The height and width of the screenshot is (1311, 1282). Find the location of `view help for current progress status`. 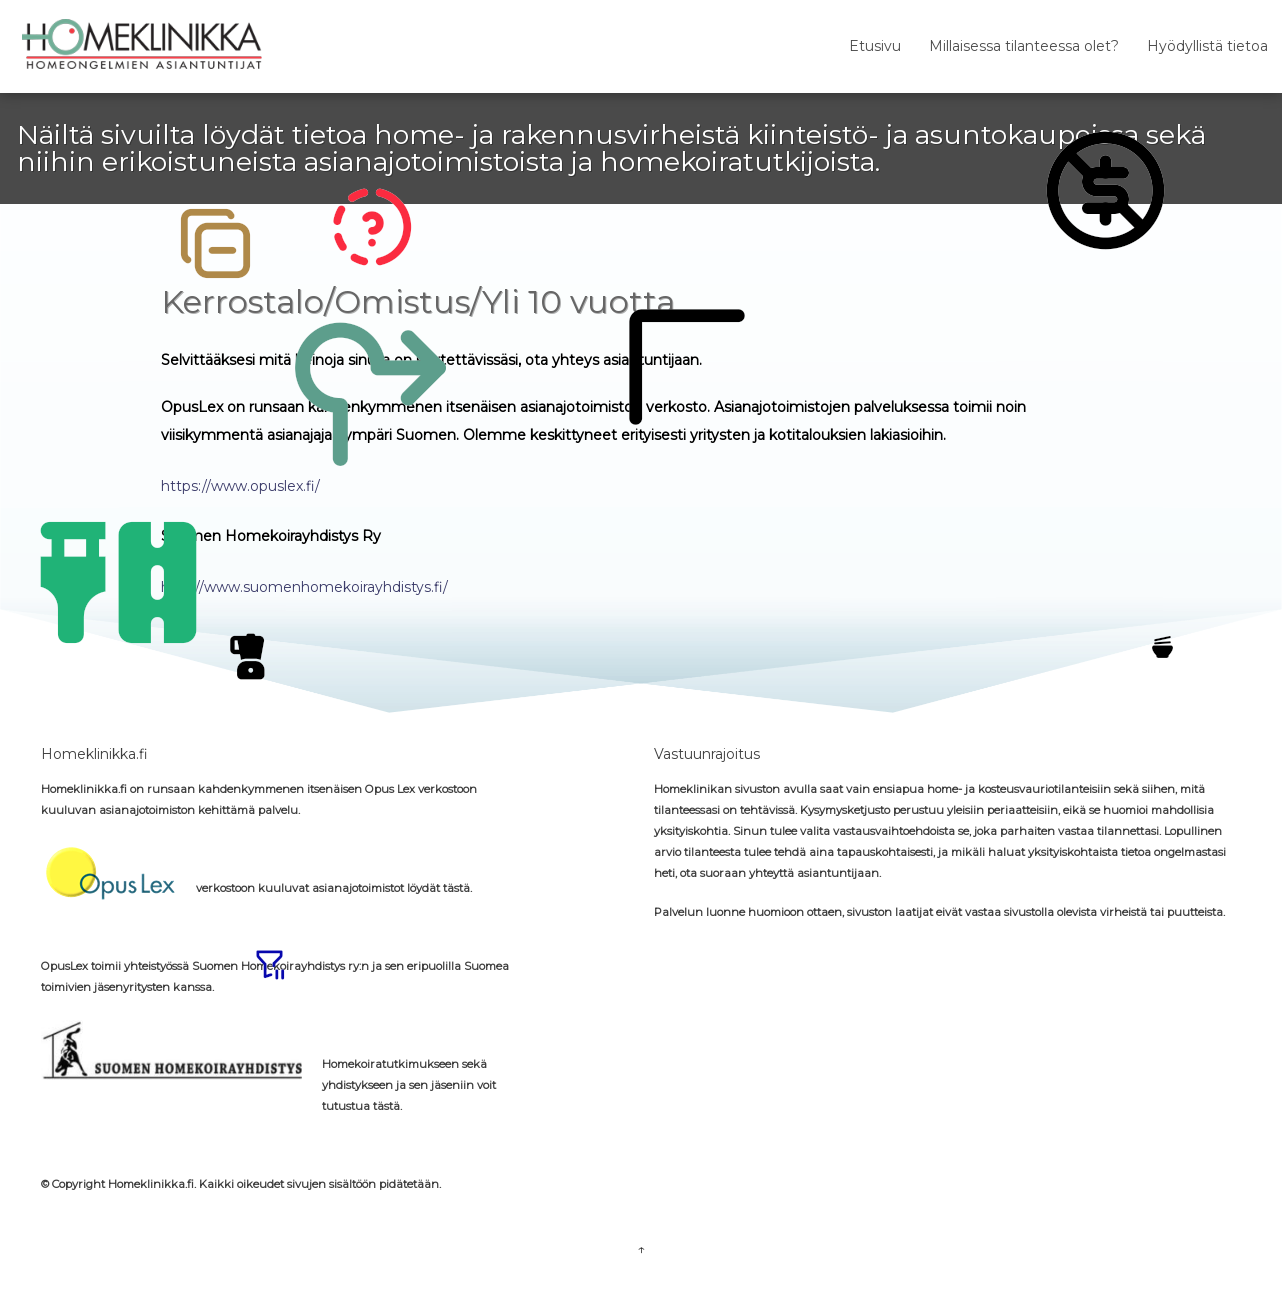

view help for current progress status is located at coordinates (372, 227).